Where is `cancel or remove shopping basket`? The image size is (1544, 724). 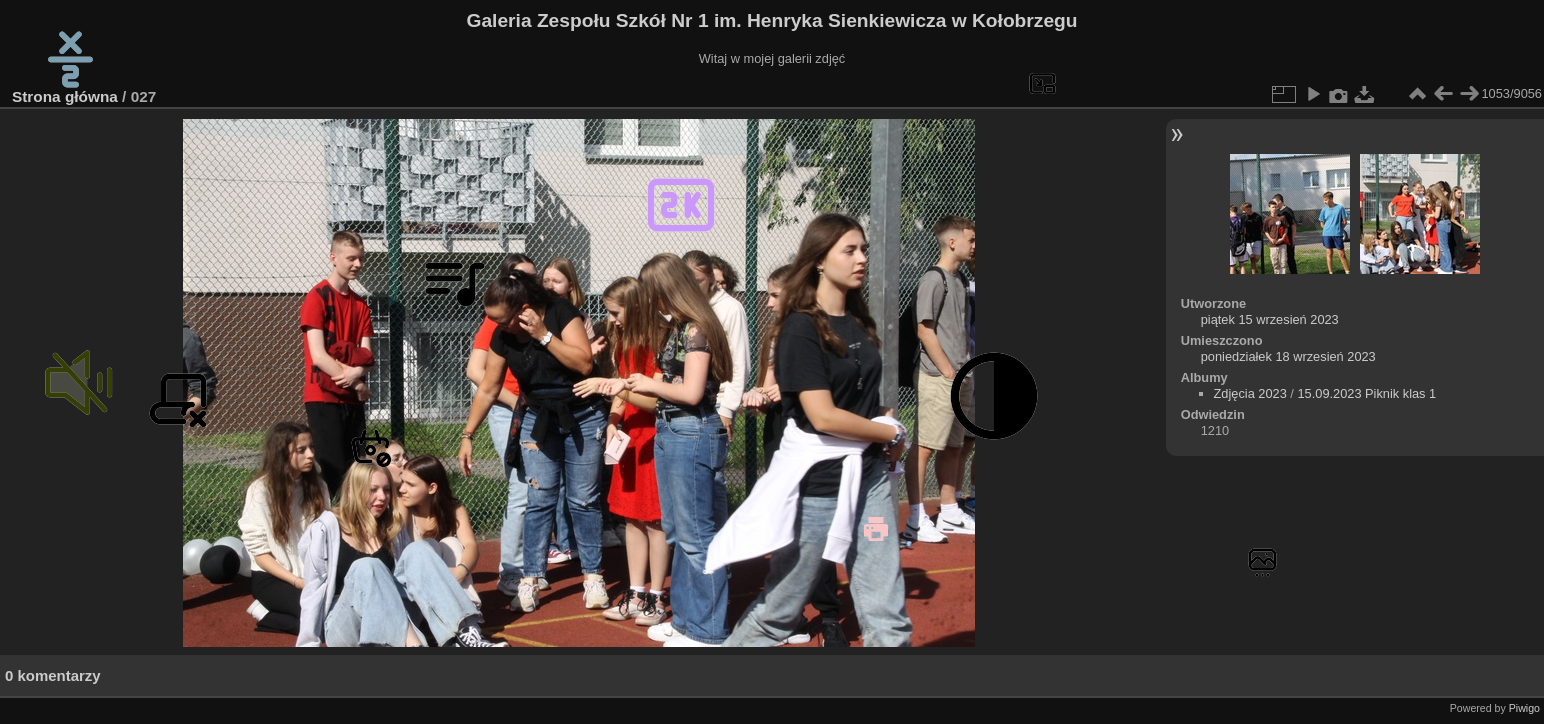
cancel or remove shopping basket is located at coordinates (370, 446).